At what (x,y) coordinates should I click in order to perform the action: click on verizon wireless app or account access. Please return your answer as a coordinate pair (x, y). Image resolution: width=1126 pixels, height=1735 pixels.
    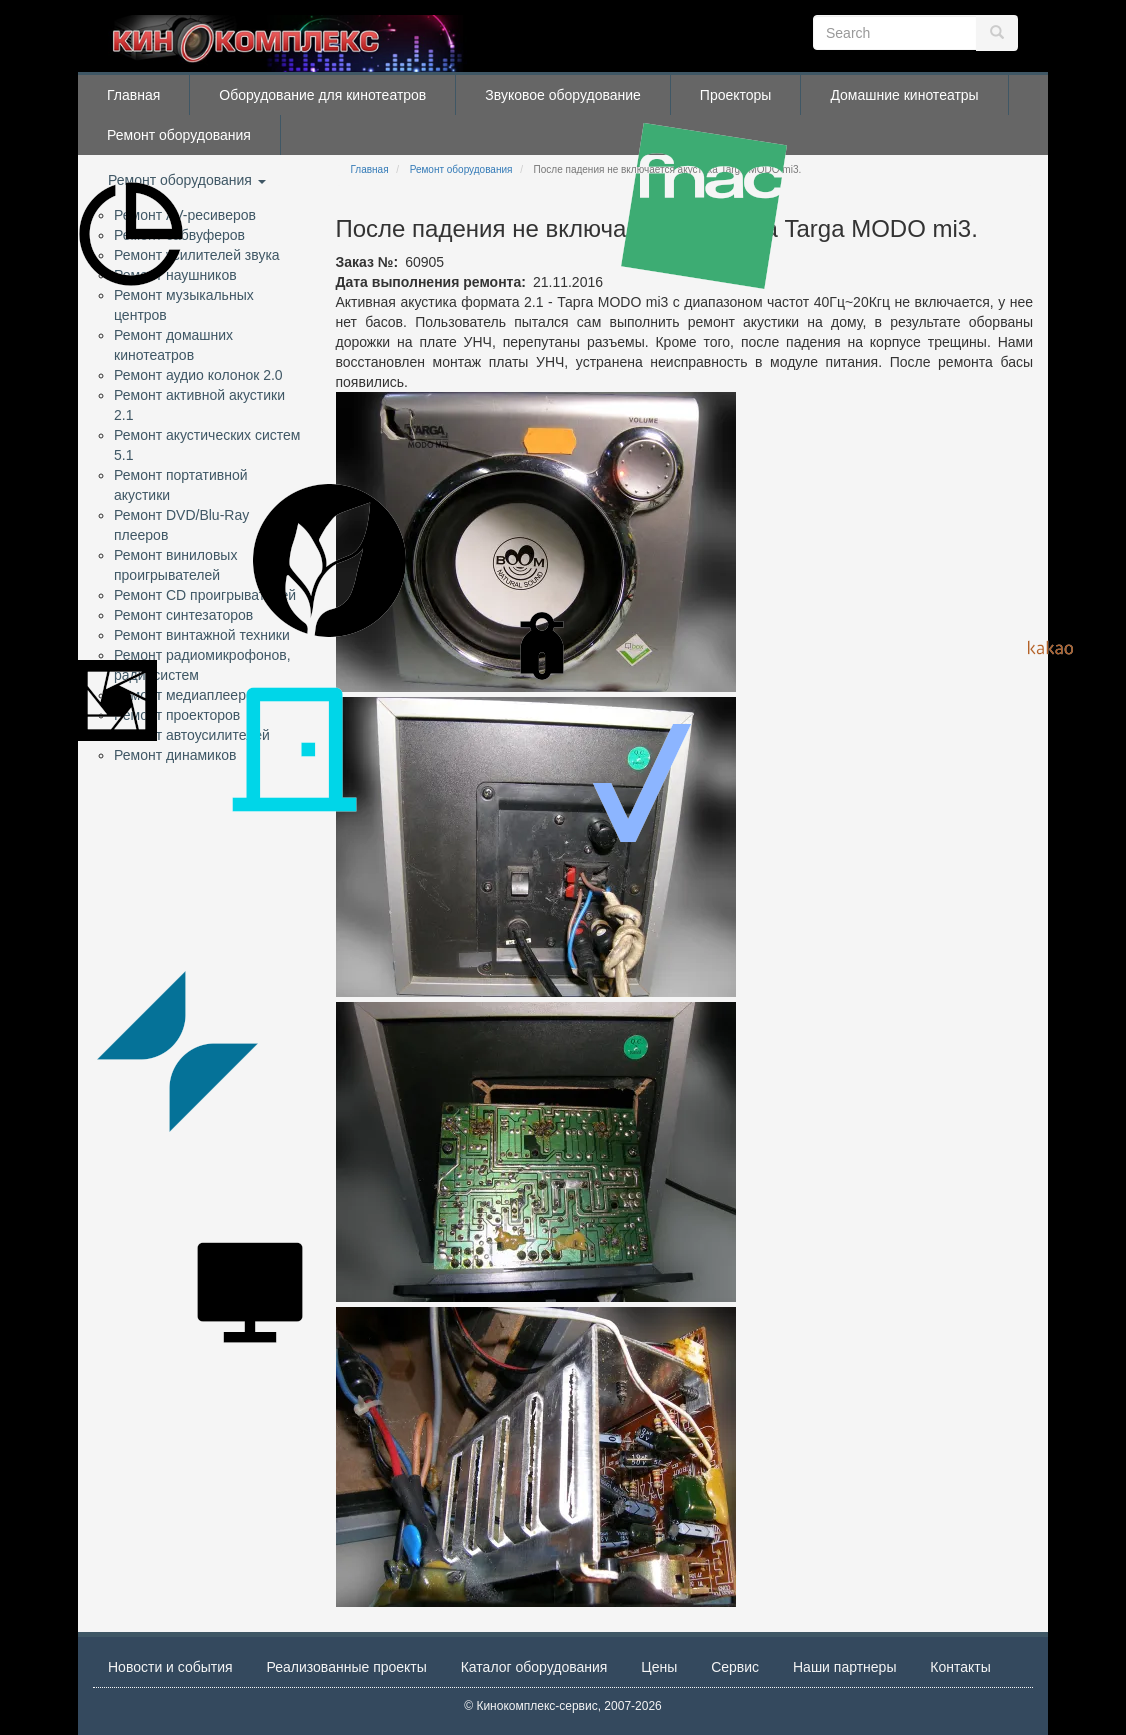
    Looking at the image, I should click on (642, 783).